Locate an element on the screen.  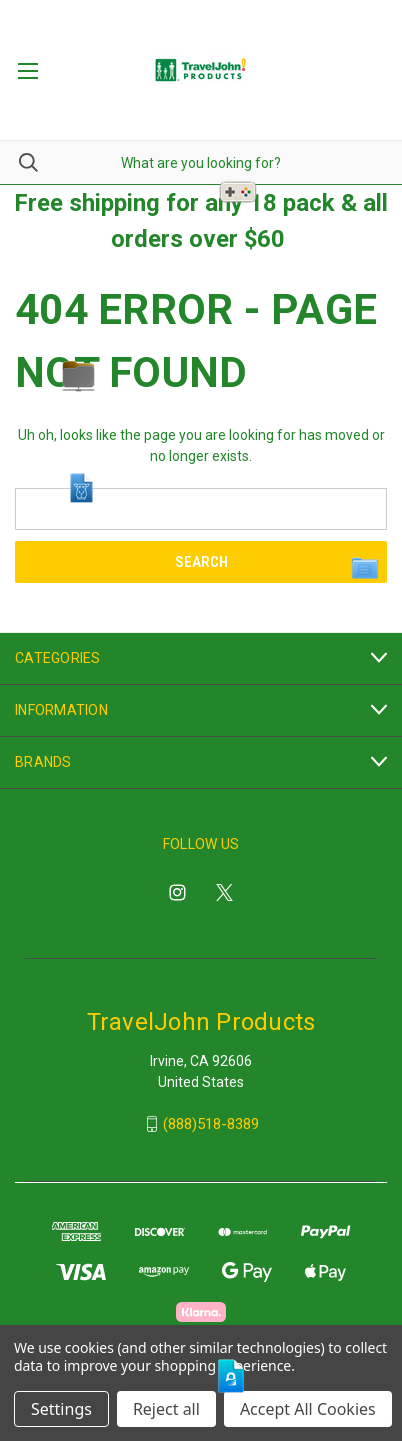
game controller input device is located at coordinates (238, 192).